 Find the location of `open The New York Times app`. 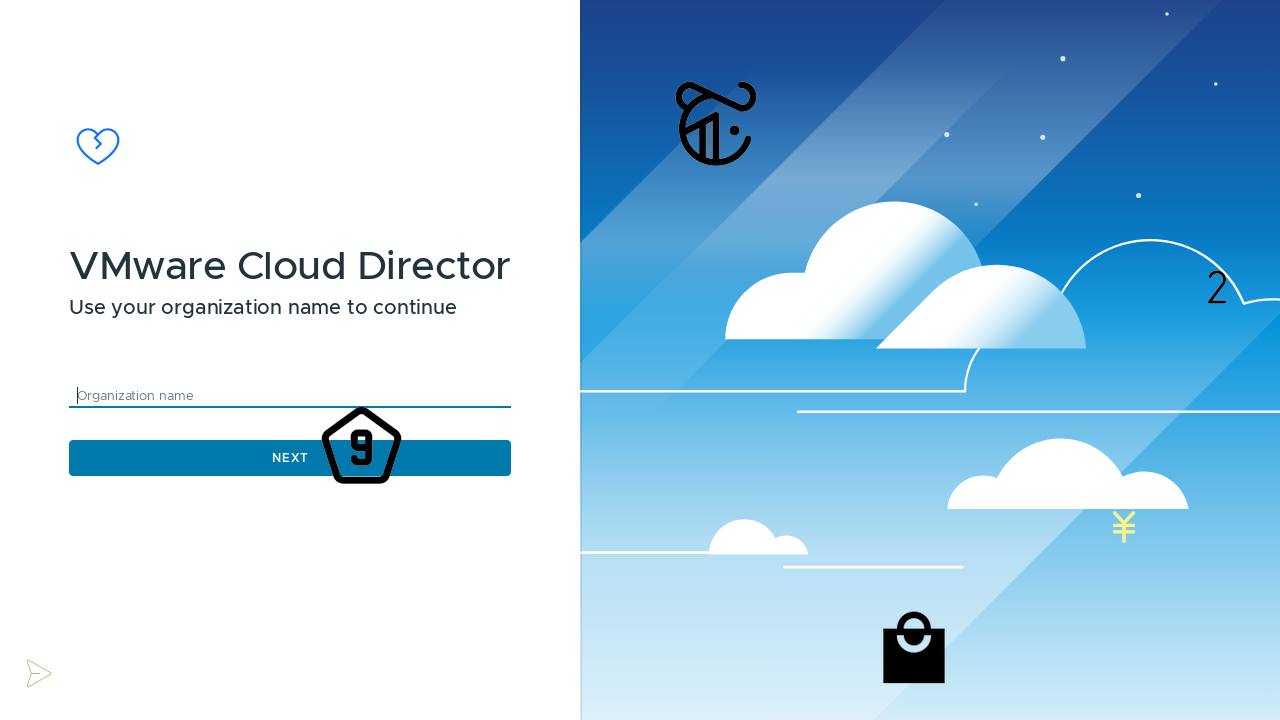

open The New York Times app is located at coordinates (716, 122).